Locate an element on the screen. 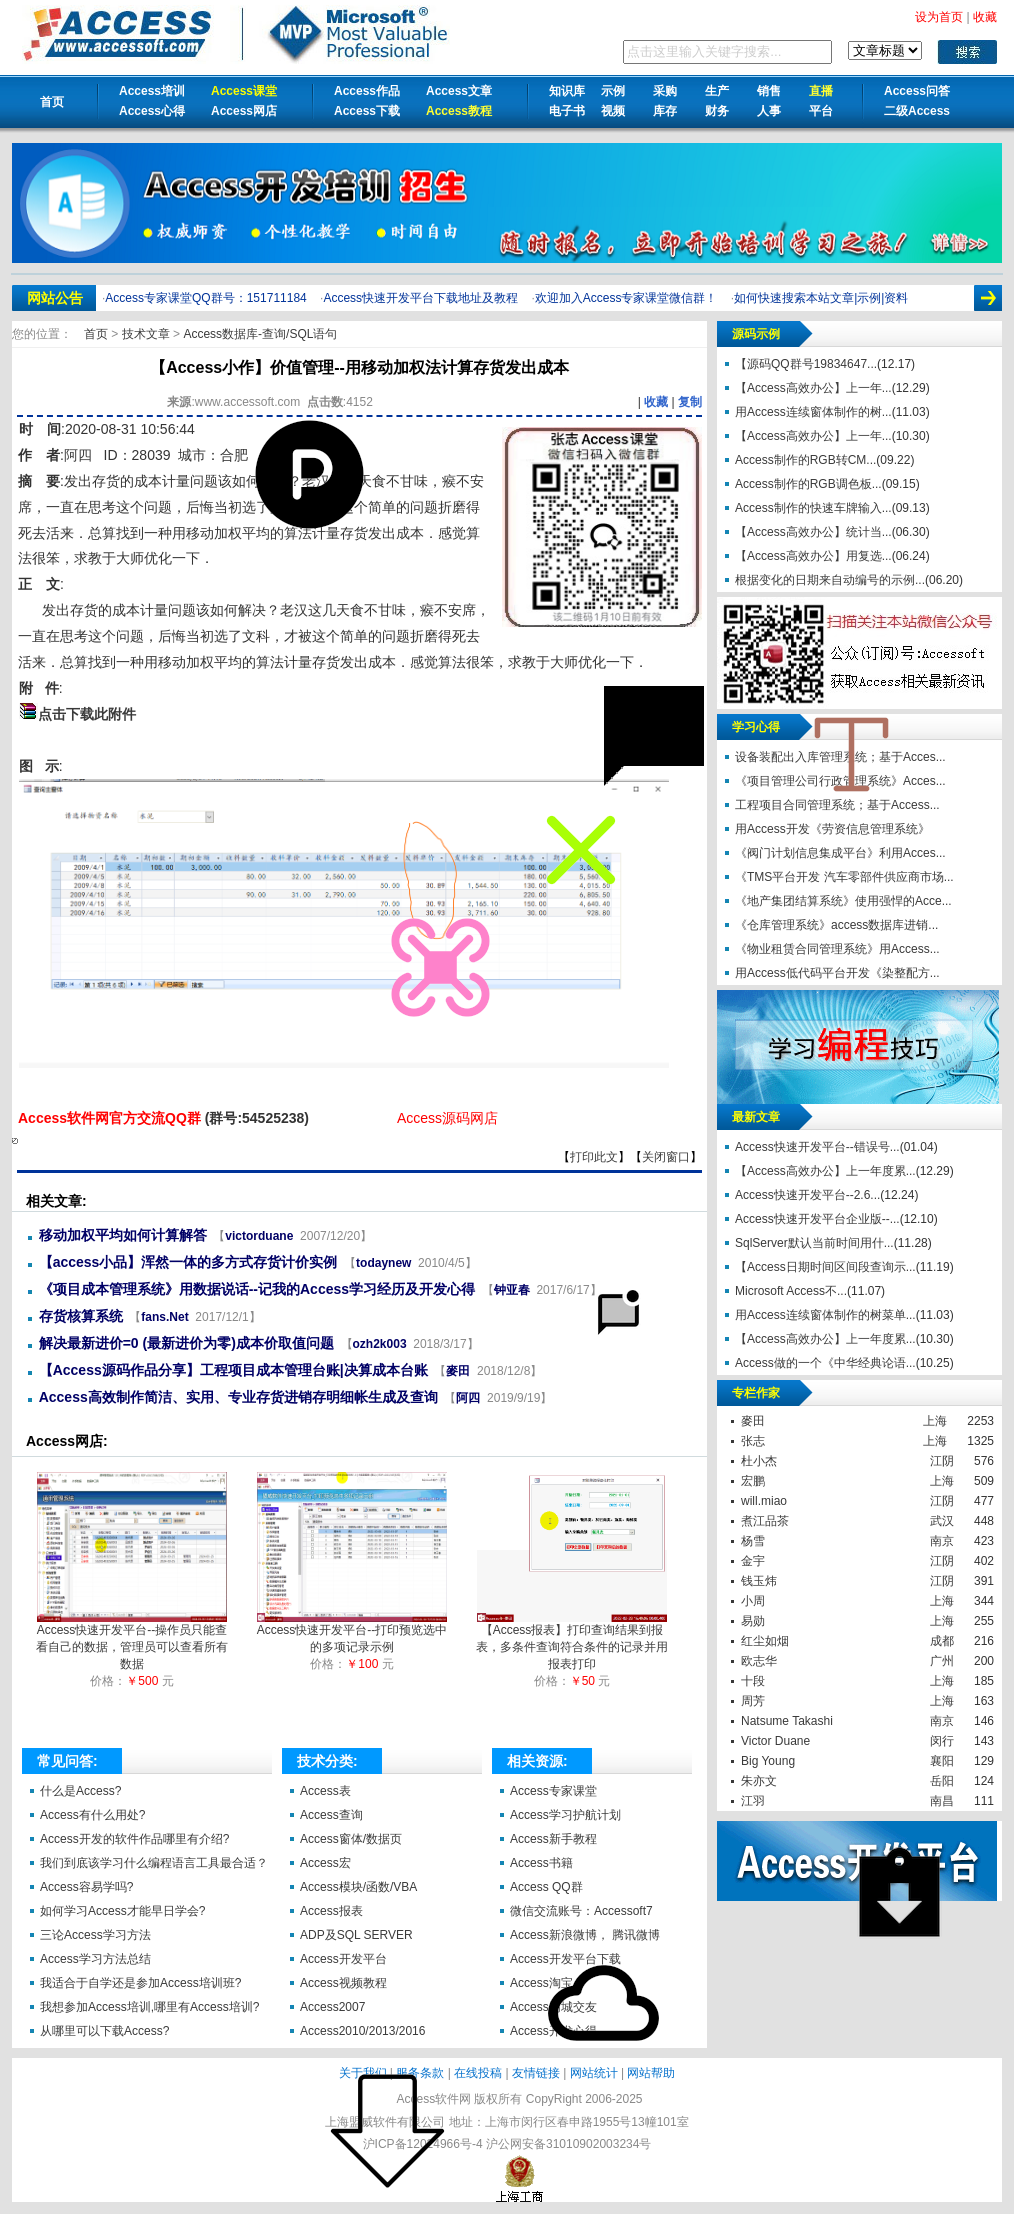 This screenshot has height=2214, width=1014. close the current window or dialog is located at coordinates (581, 850).